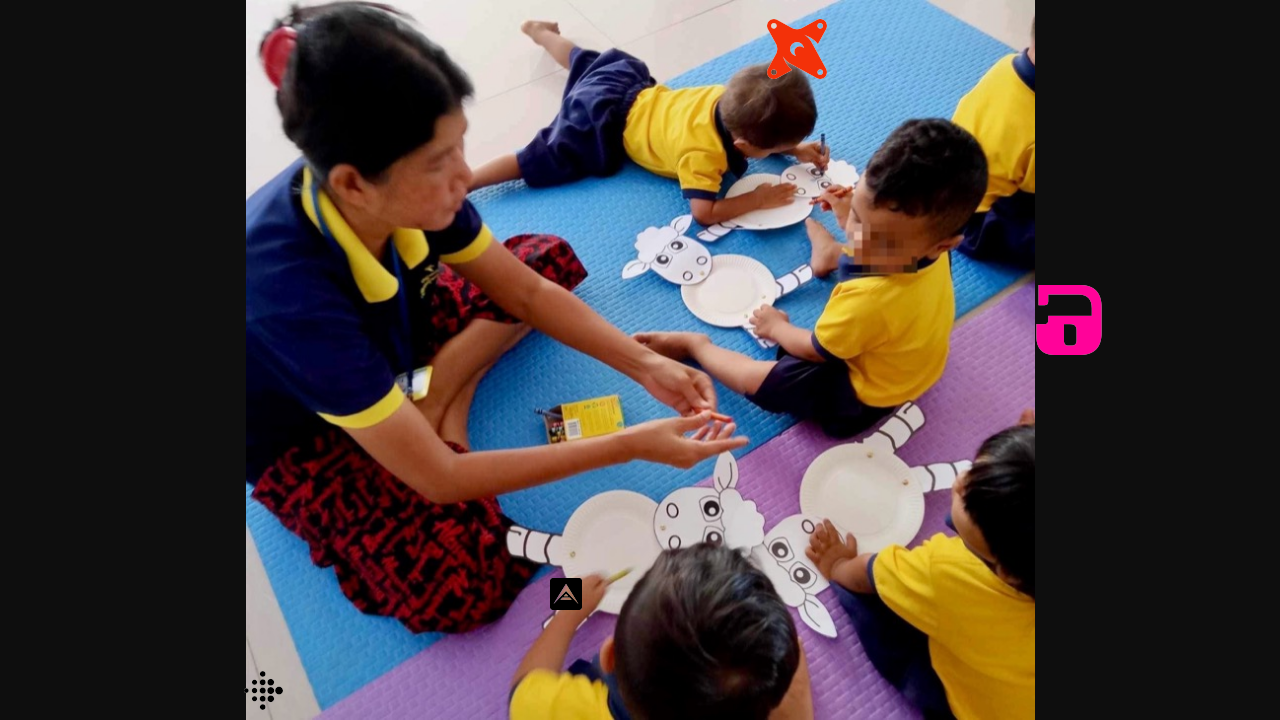 The image size is (1280, 720). I want to click on open the Fitbit app, so click(263, 690).